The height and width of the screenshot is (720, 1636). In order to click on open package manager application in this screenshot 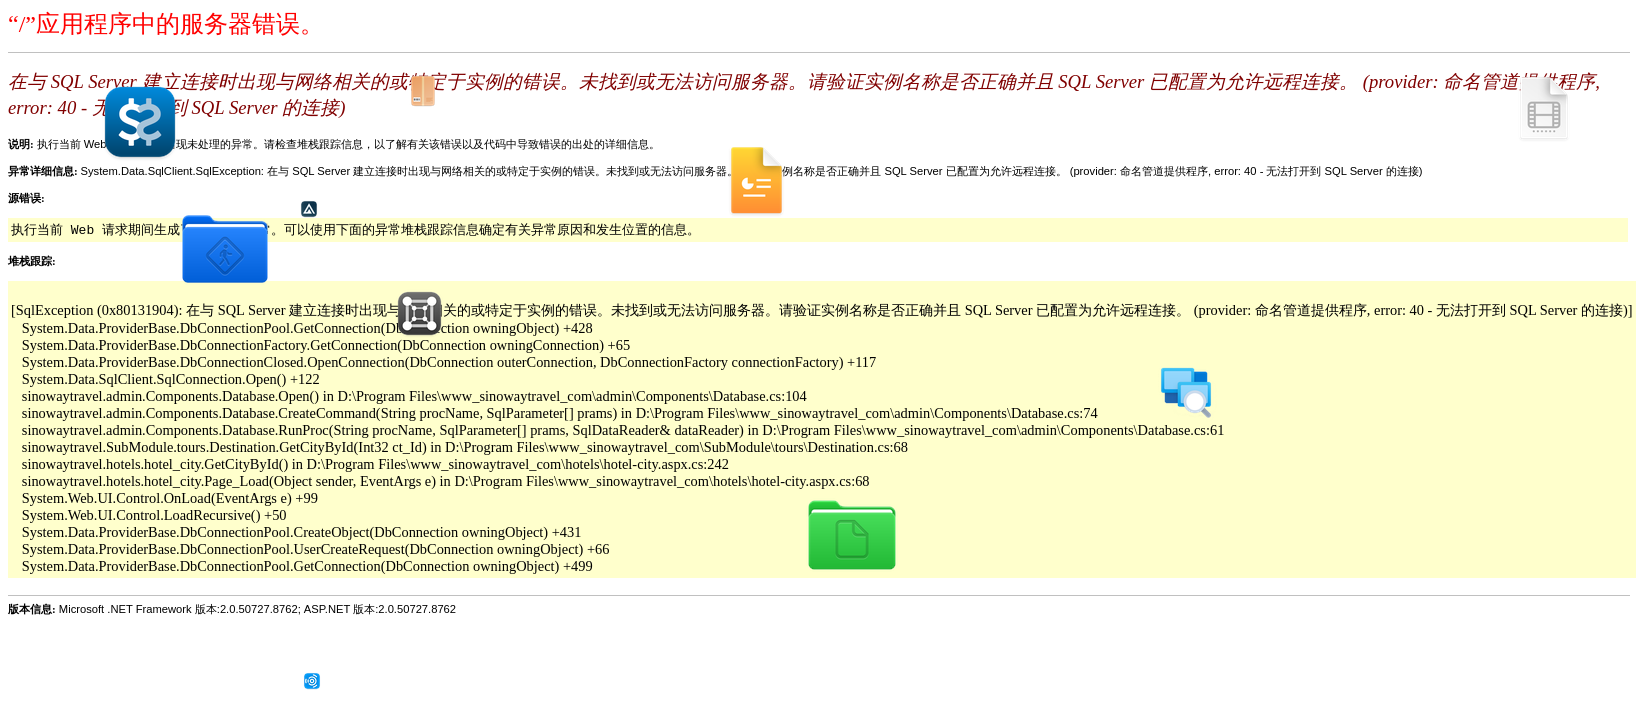, I will do `click(423, 91)`.